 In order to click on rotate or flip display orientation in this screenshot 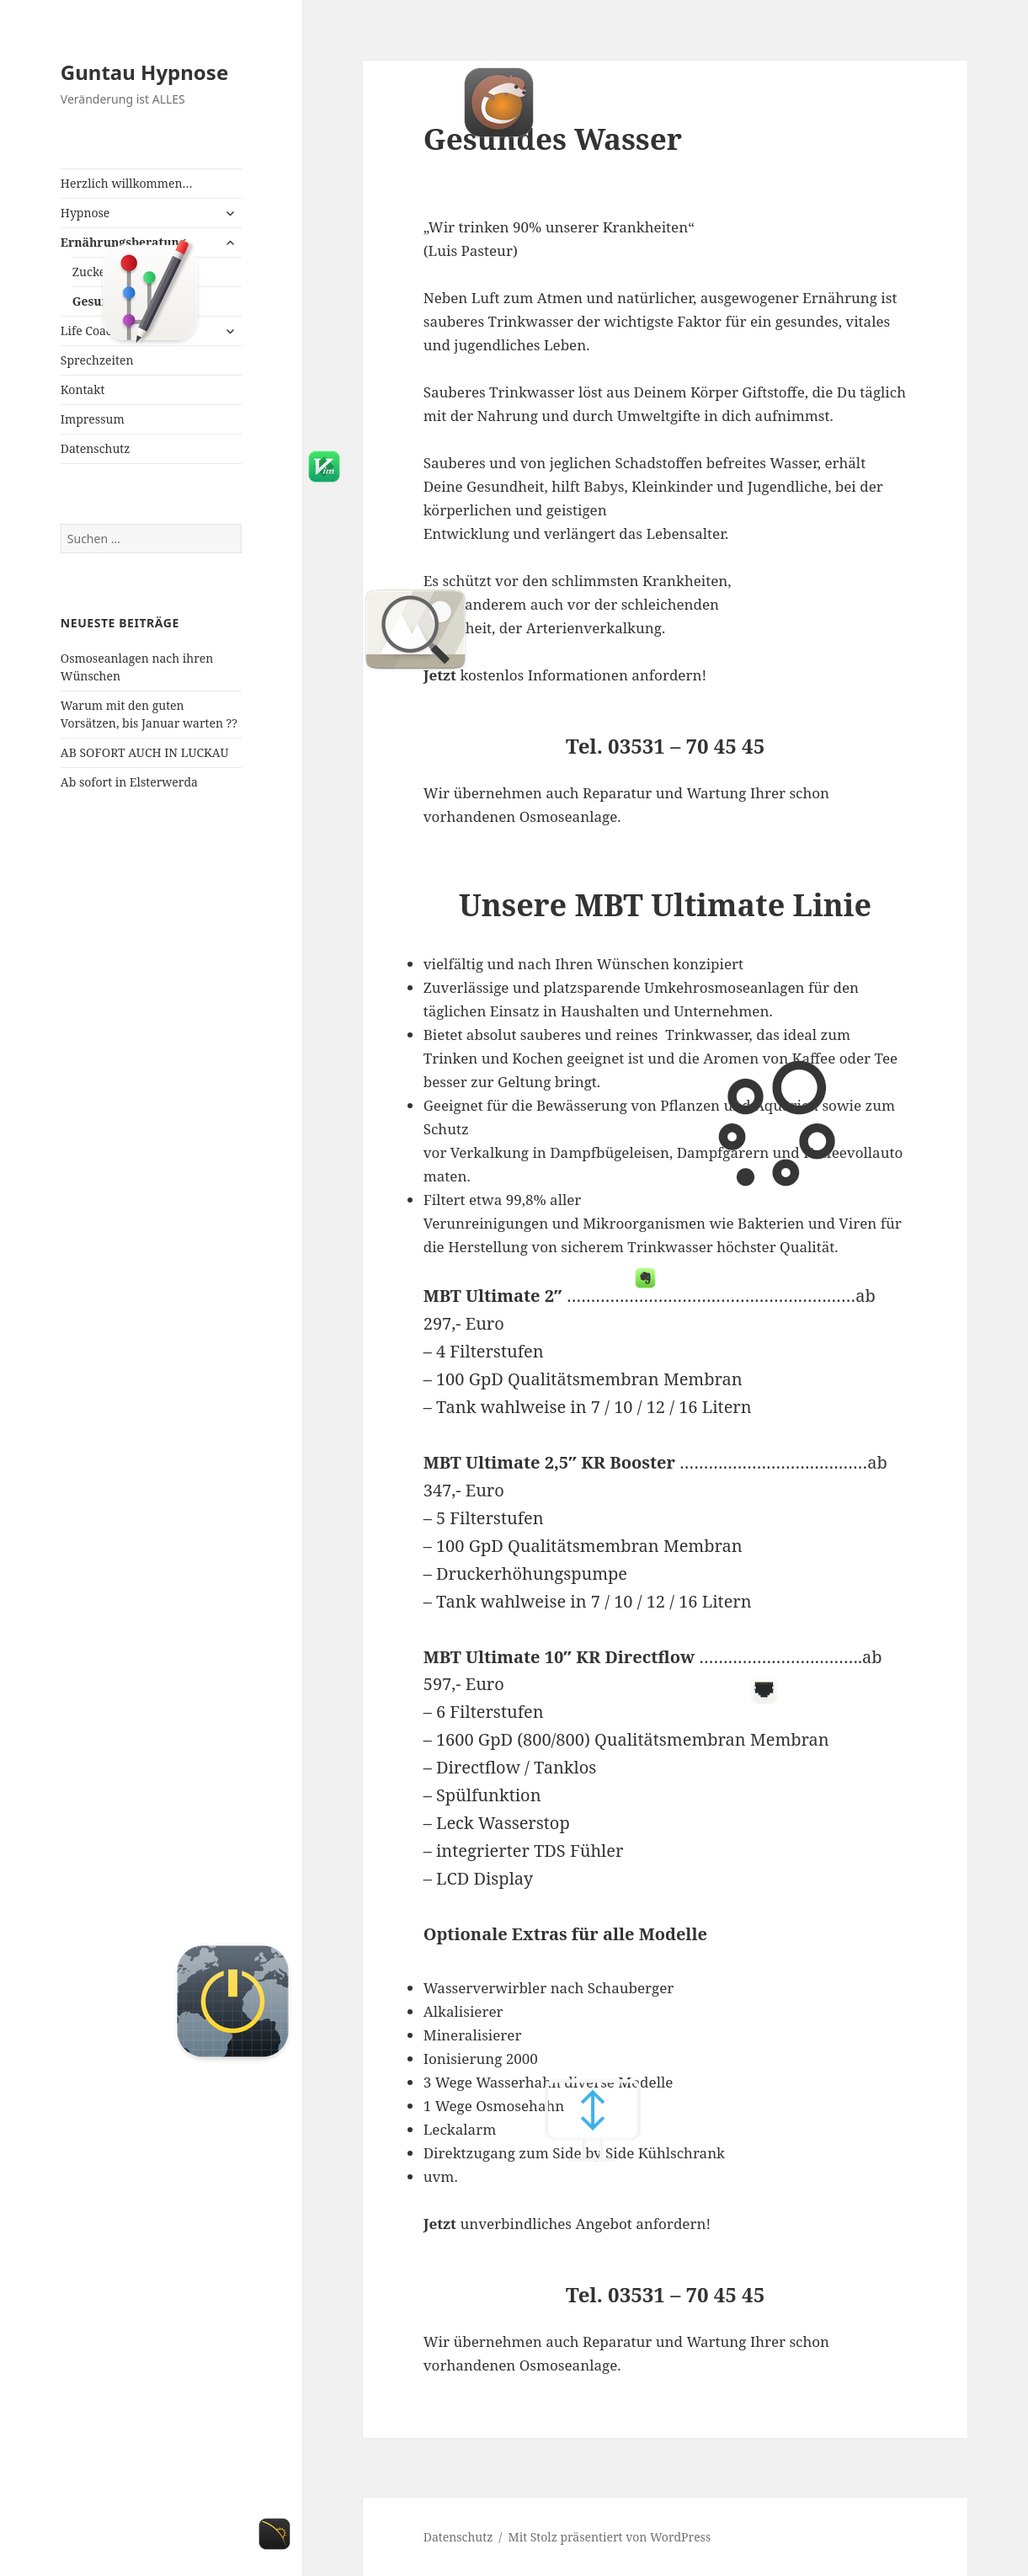, I will do `click(593, 2120)`.